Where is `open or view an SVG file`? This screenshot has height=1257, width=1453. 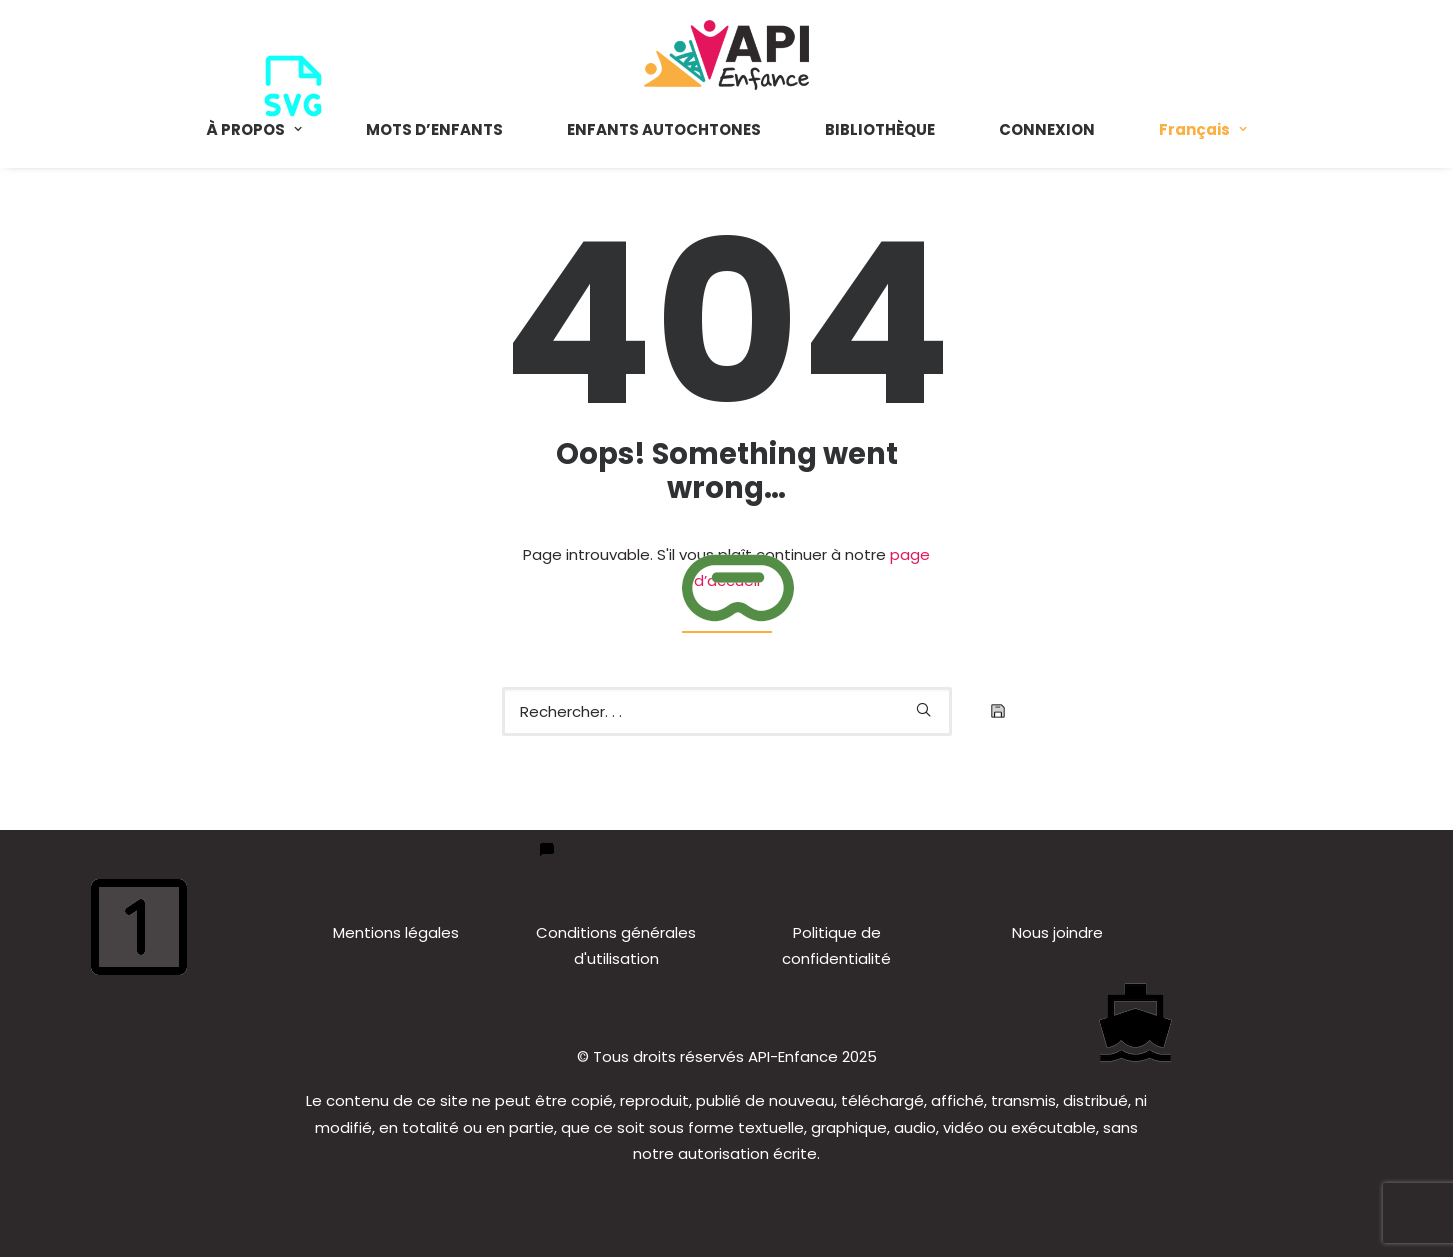 open or view an SVG file is located at coordinates (293, 88).